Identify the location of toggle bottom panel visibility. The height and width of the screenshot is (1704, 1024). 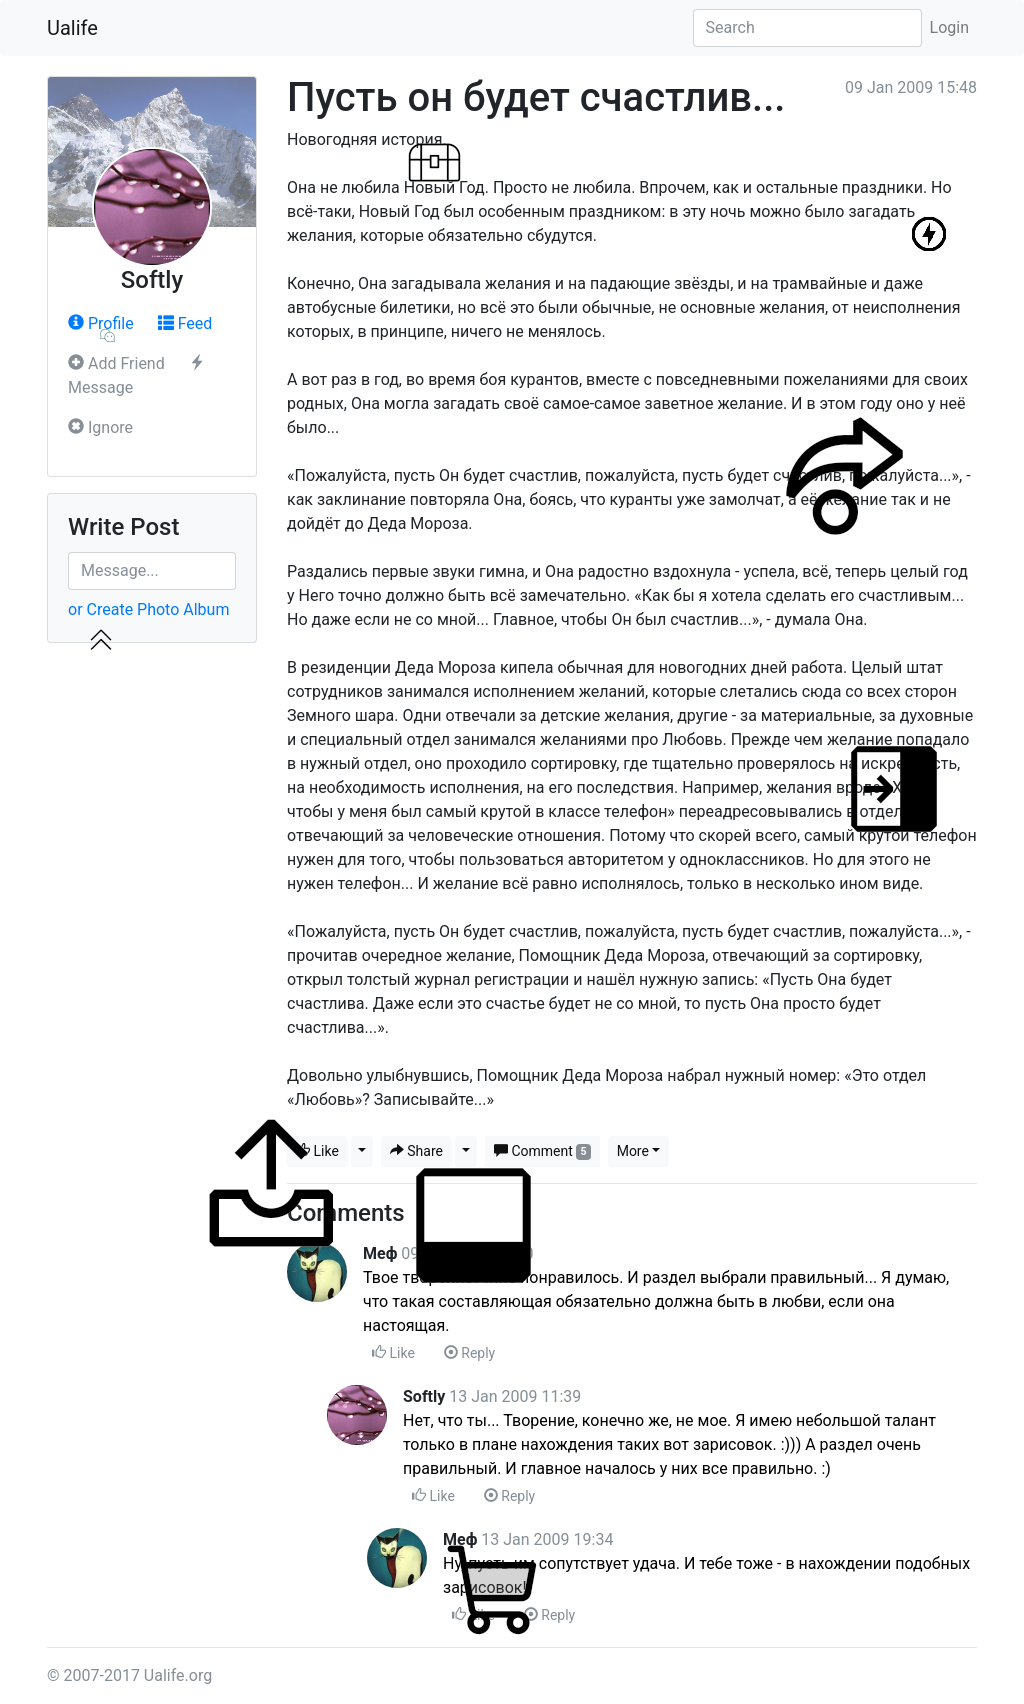
(473, 1225).